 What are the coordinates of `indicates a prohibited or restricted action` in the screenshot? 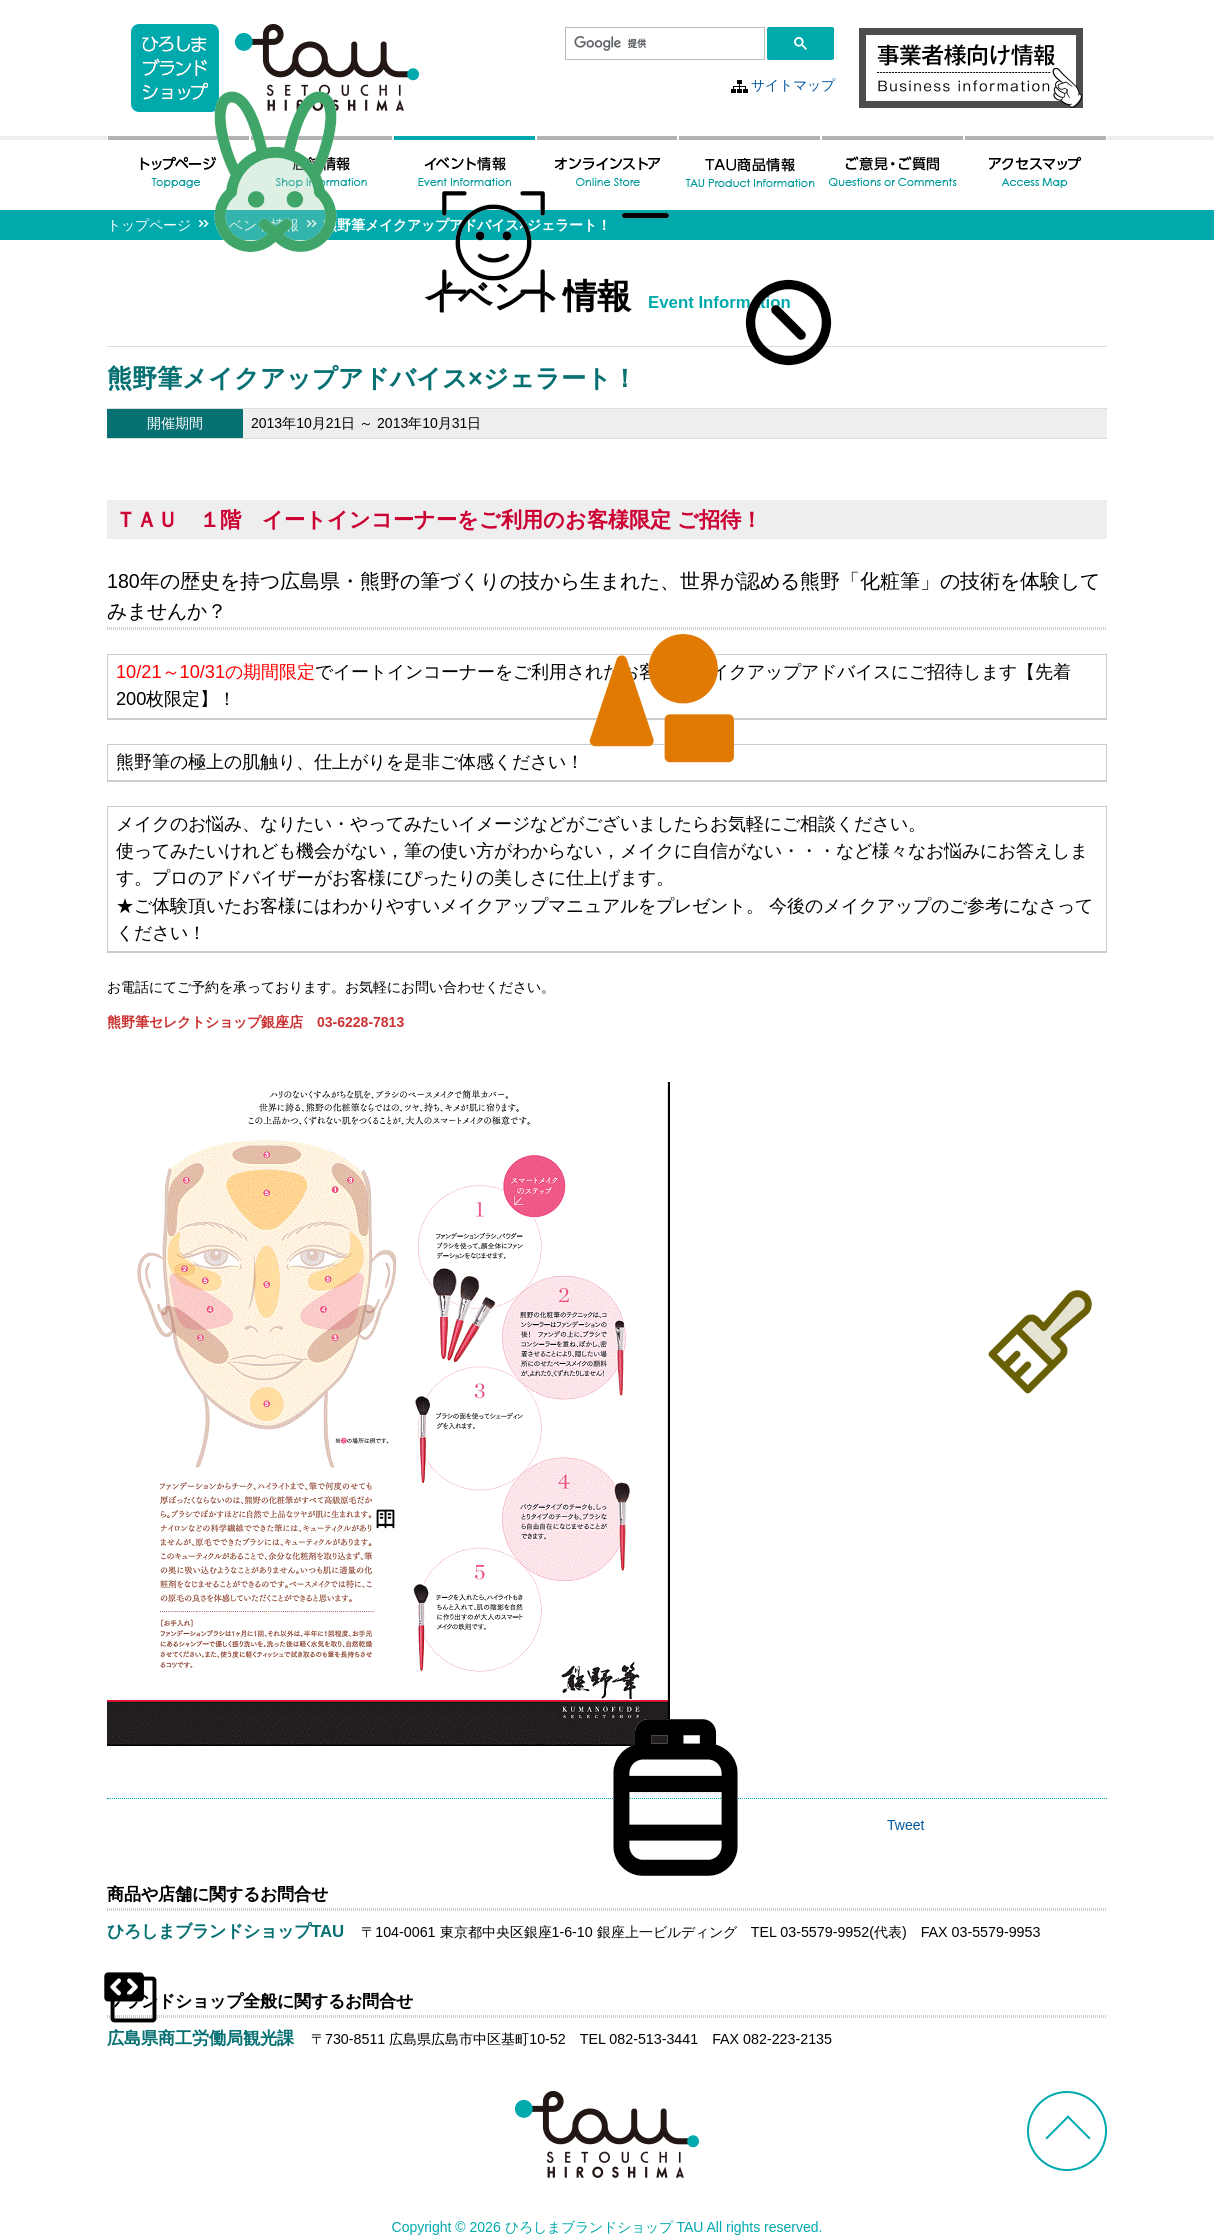 It's located at (788, 322).